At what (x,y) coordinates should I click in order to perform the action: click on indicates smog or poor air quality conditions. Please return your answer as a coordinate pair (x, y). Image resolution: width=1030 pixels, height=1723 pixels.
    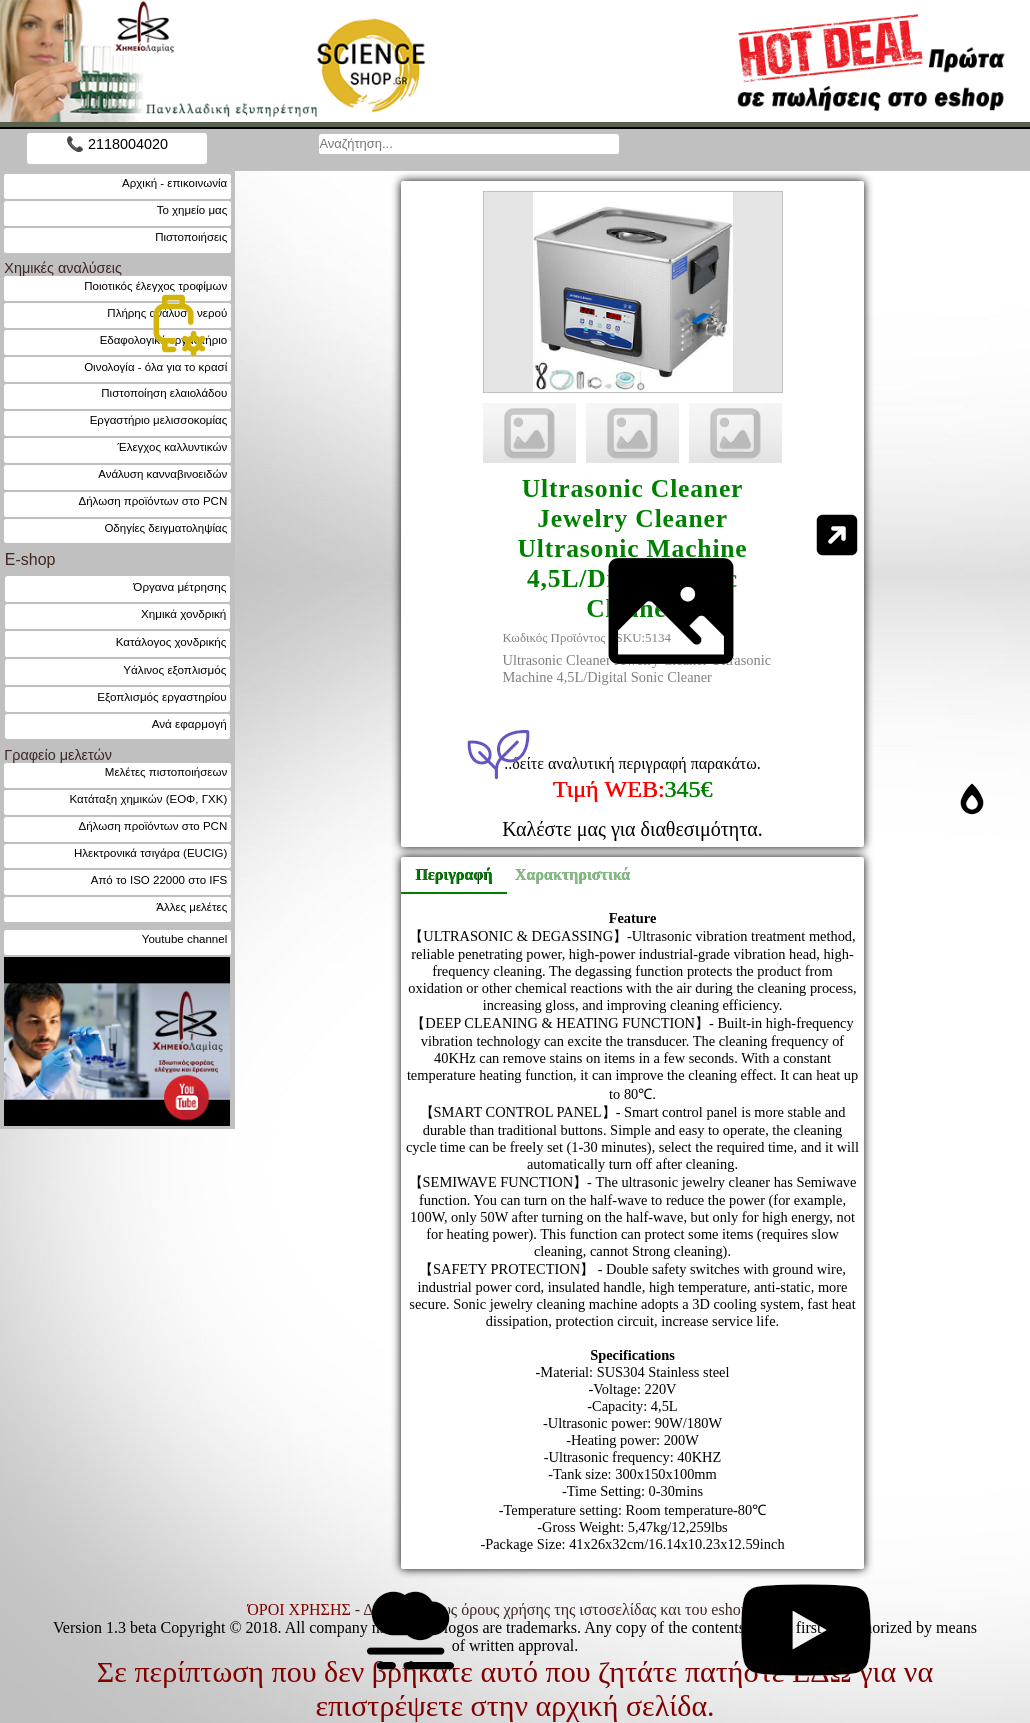
    Looking at the image, I should click on (410, 1630).